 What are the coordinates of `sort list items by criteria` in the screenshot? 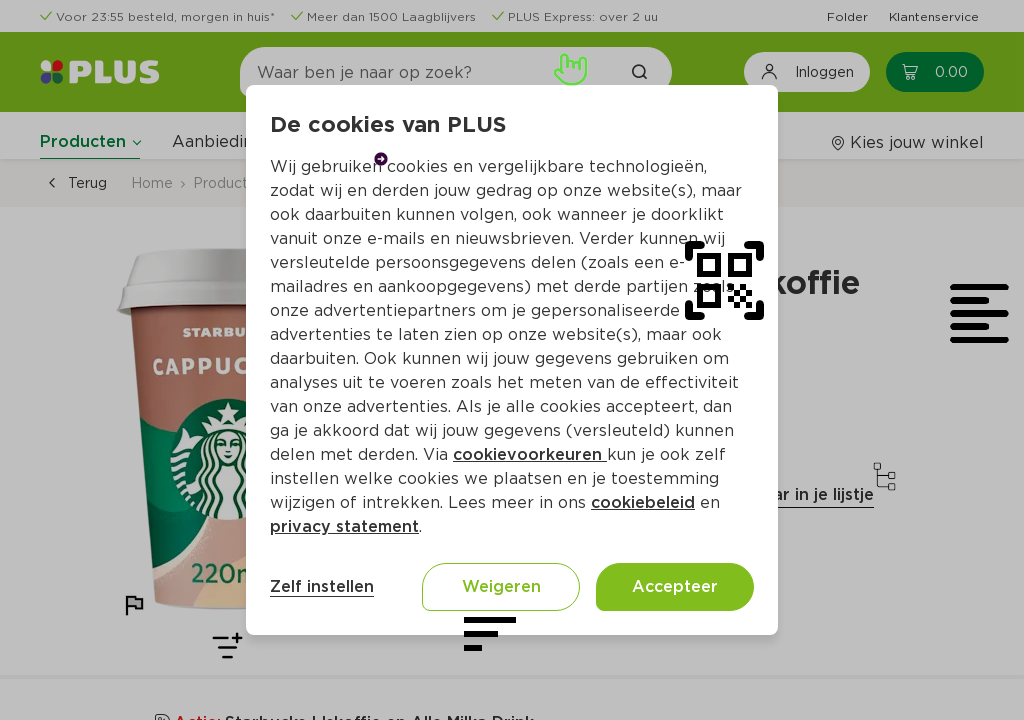 It's located at (490, 634).